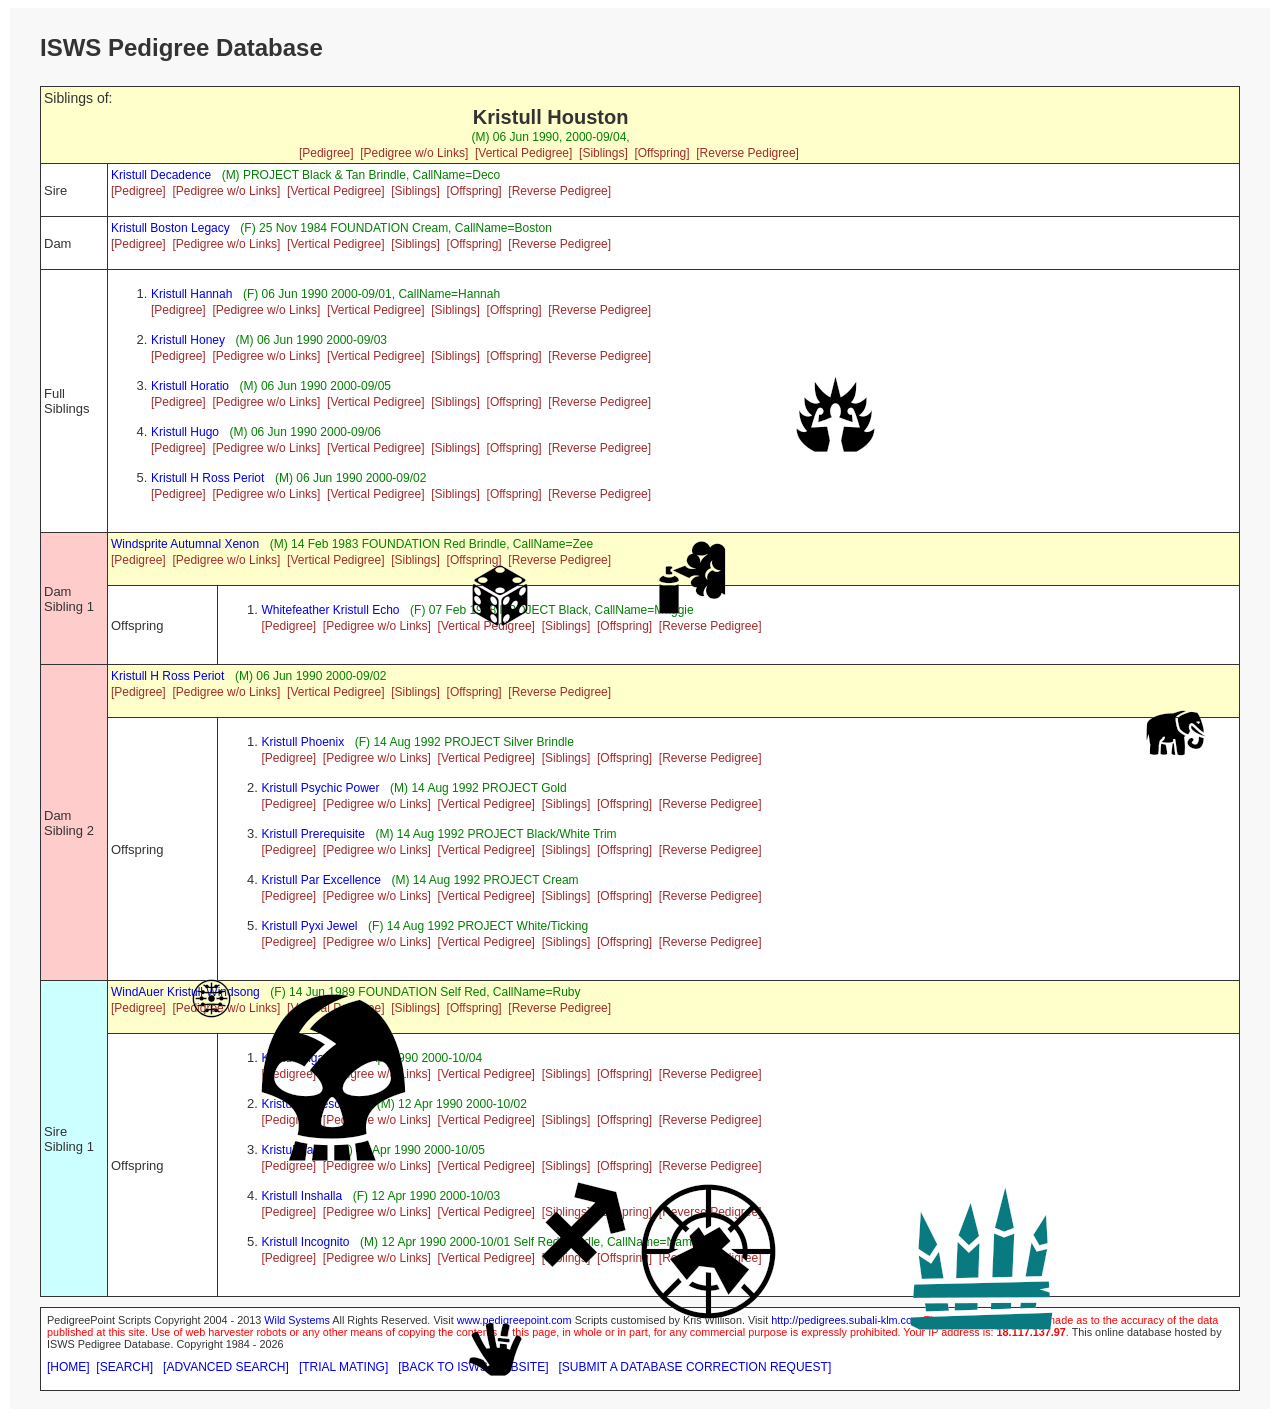 Image resolution: width=1280 pixels, height=1417 pixels. Describe the element at coordinates (1176, 733) in the screenshot. I see `elephant icon for wildlife or zoo-themed game` at that location.